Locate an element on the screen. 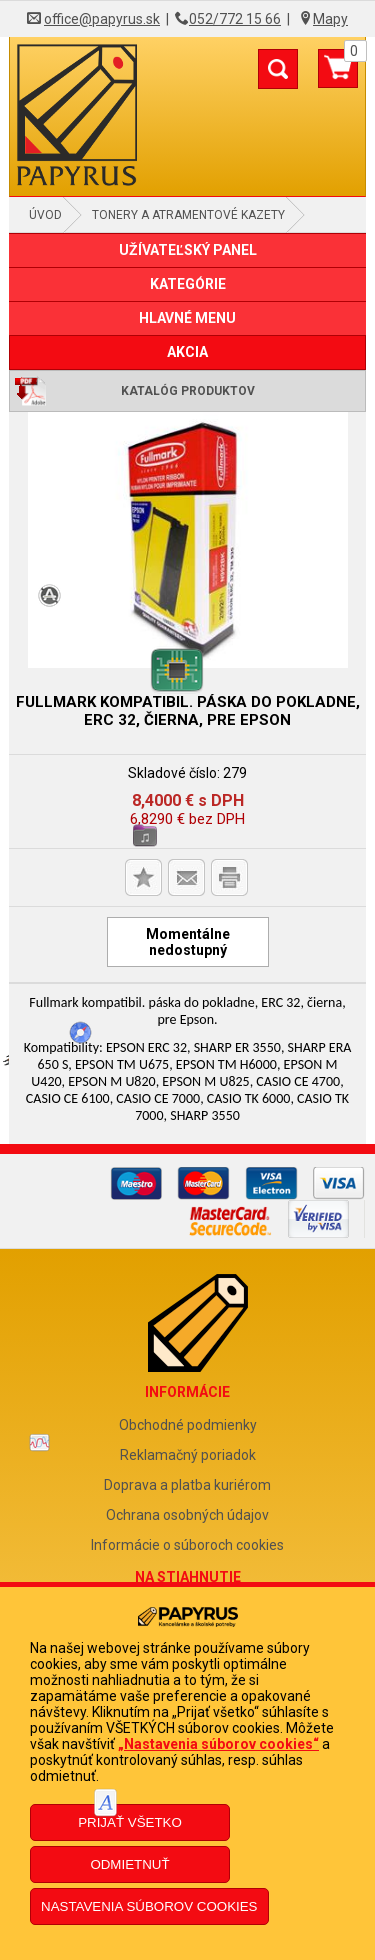 The width and height of the screenshot is (375, 1960). open the web browser app is located at coordinates (80, 1032).